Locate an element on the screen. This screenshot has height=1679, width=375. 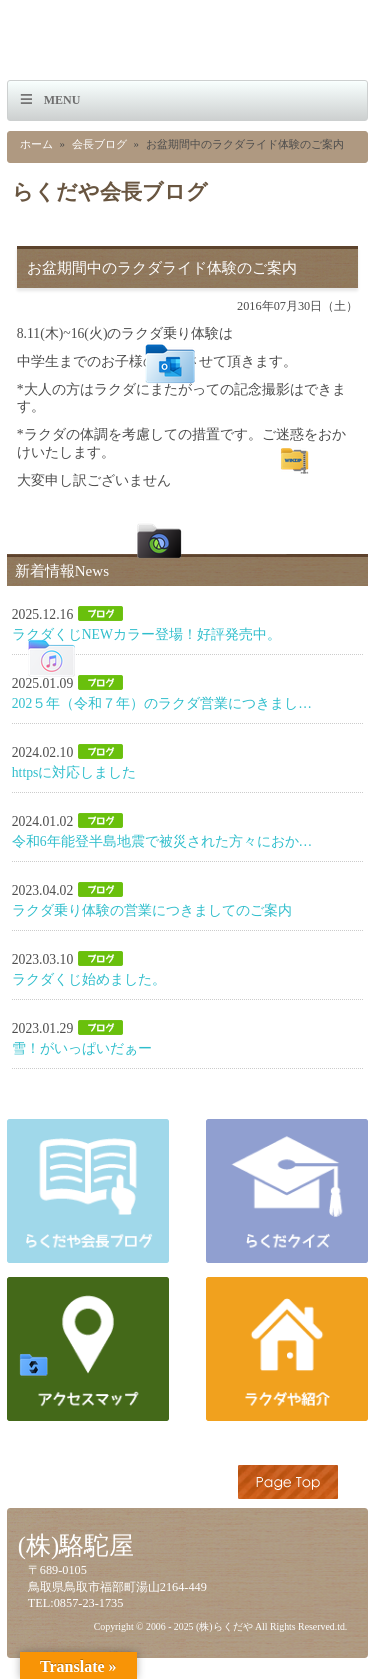
open folder containing microsoft outlook files is located at coordinates (170, 365).